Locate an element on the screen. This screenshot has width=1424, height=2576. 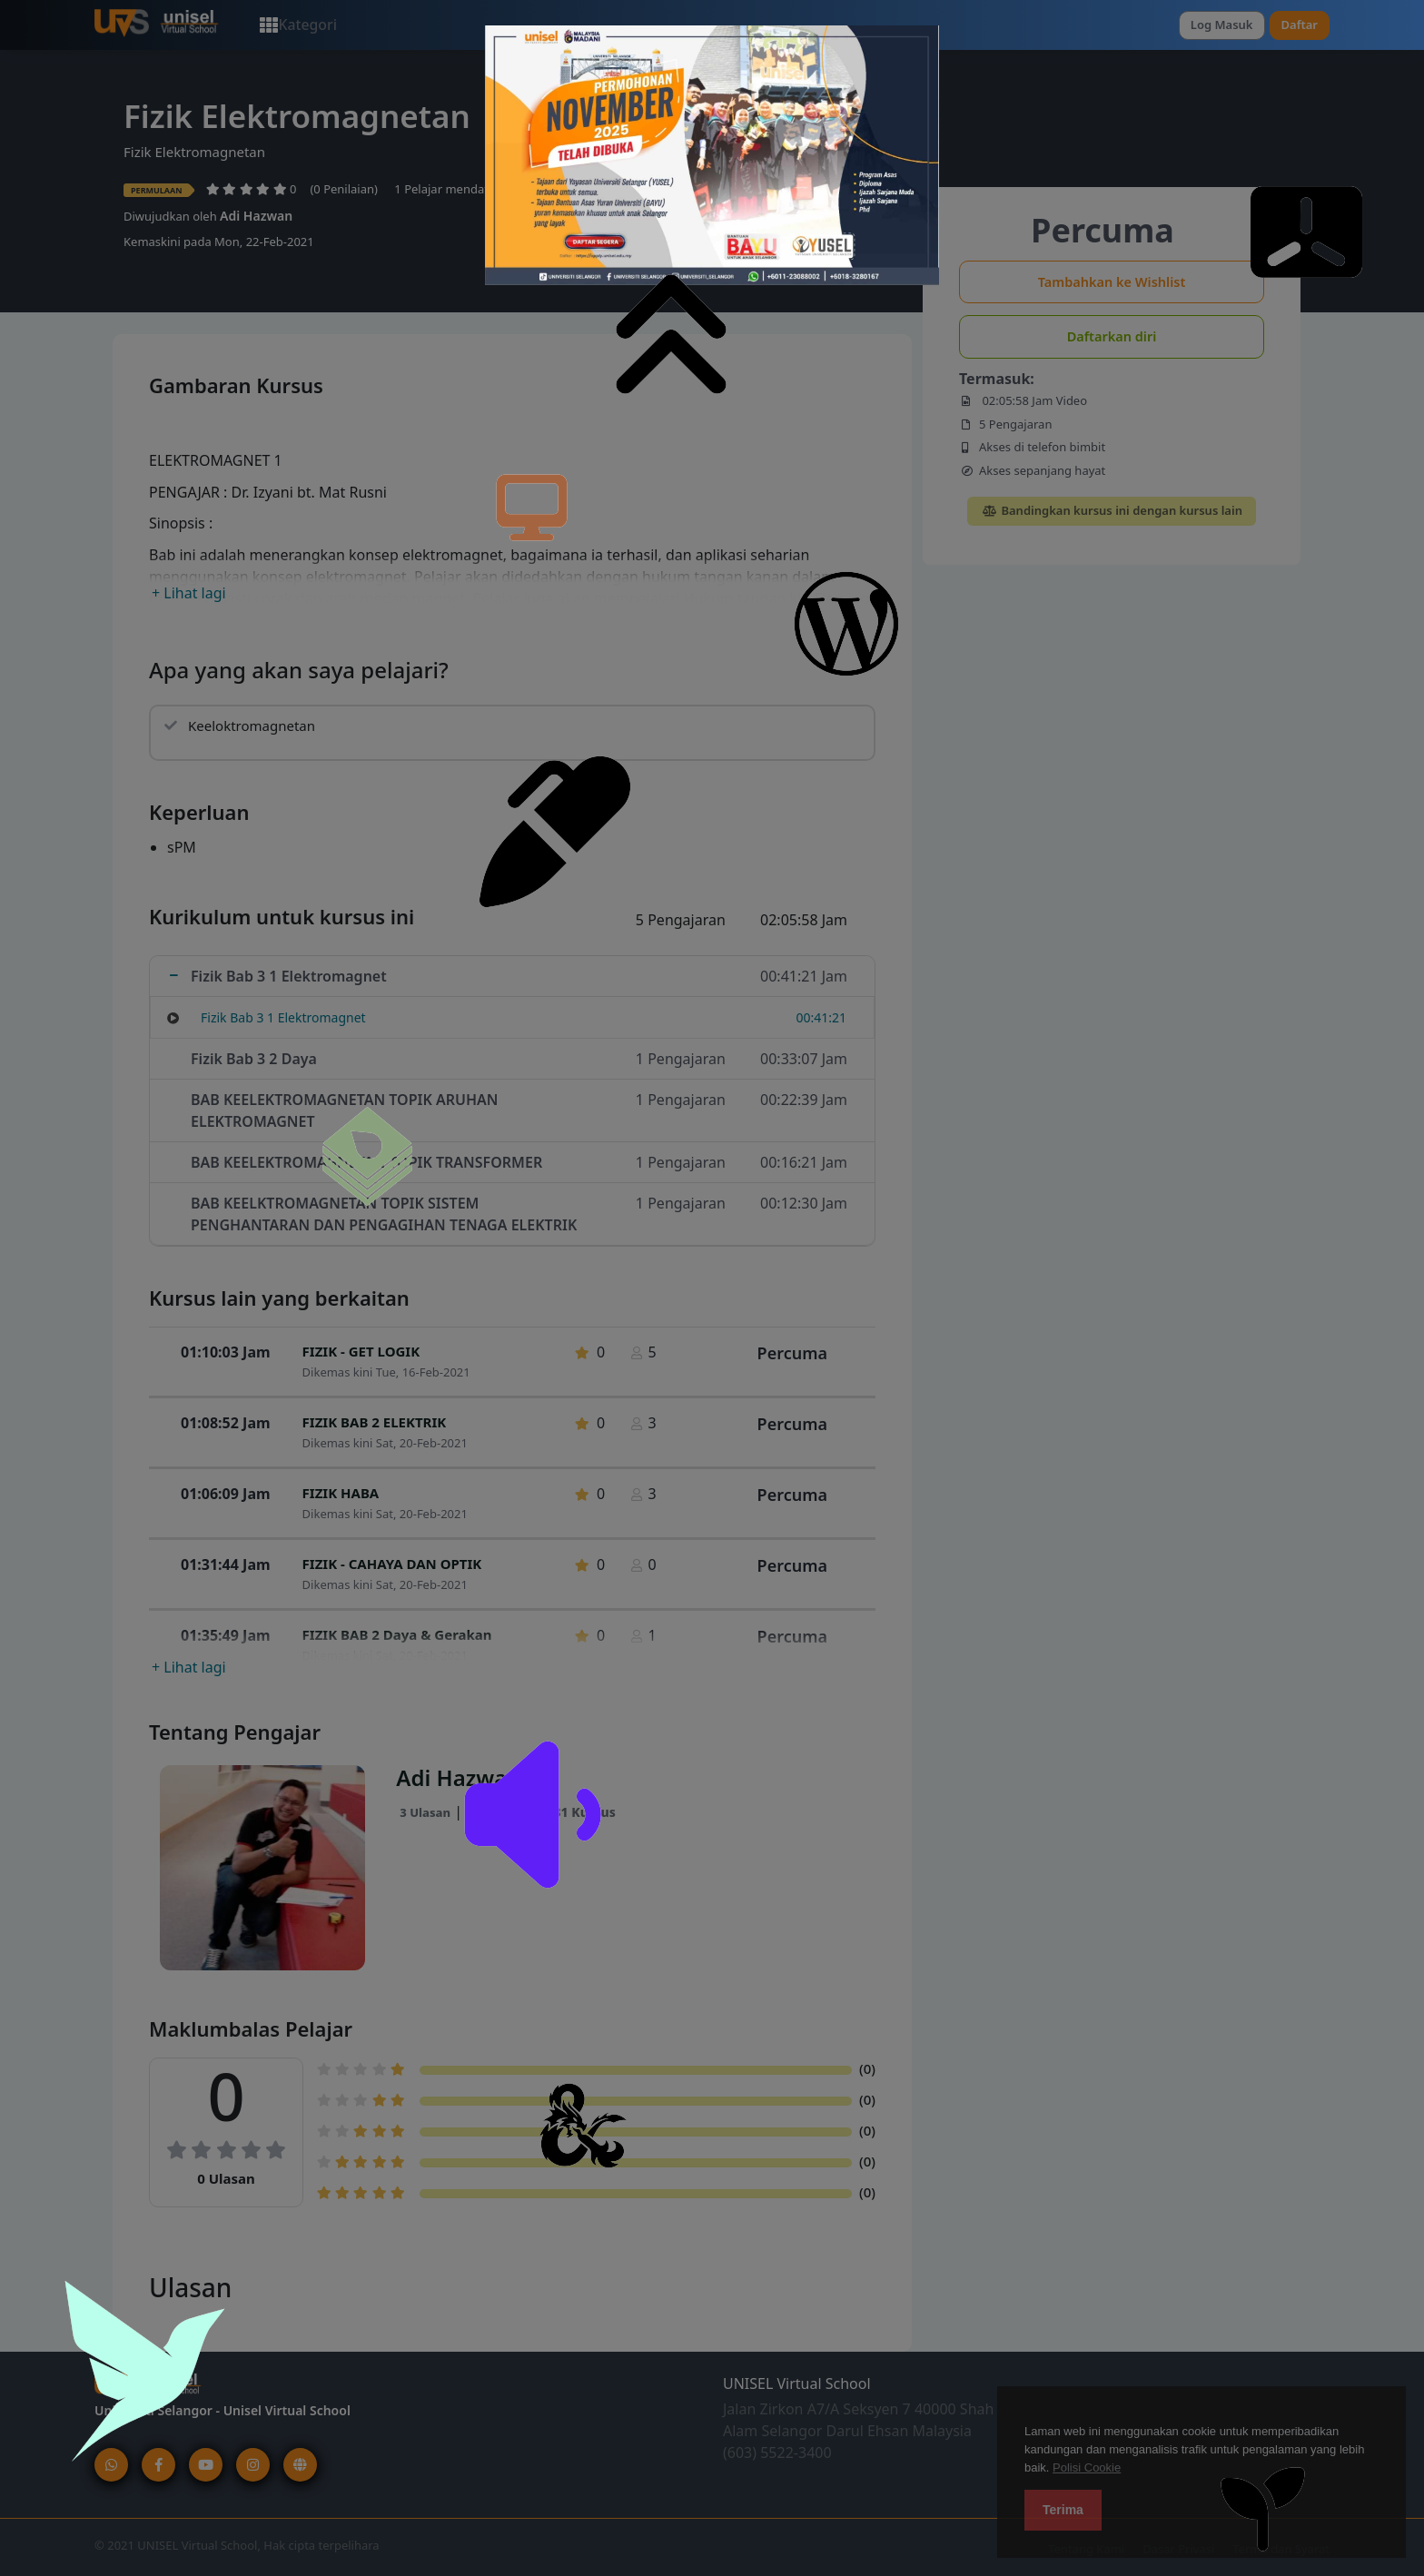
wordpress logo is located at coordinates (846, 624).